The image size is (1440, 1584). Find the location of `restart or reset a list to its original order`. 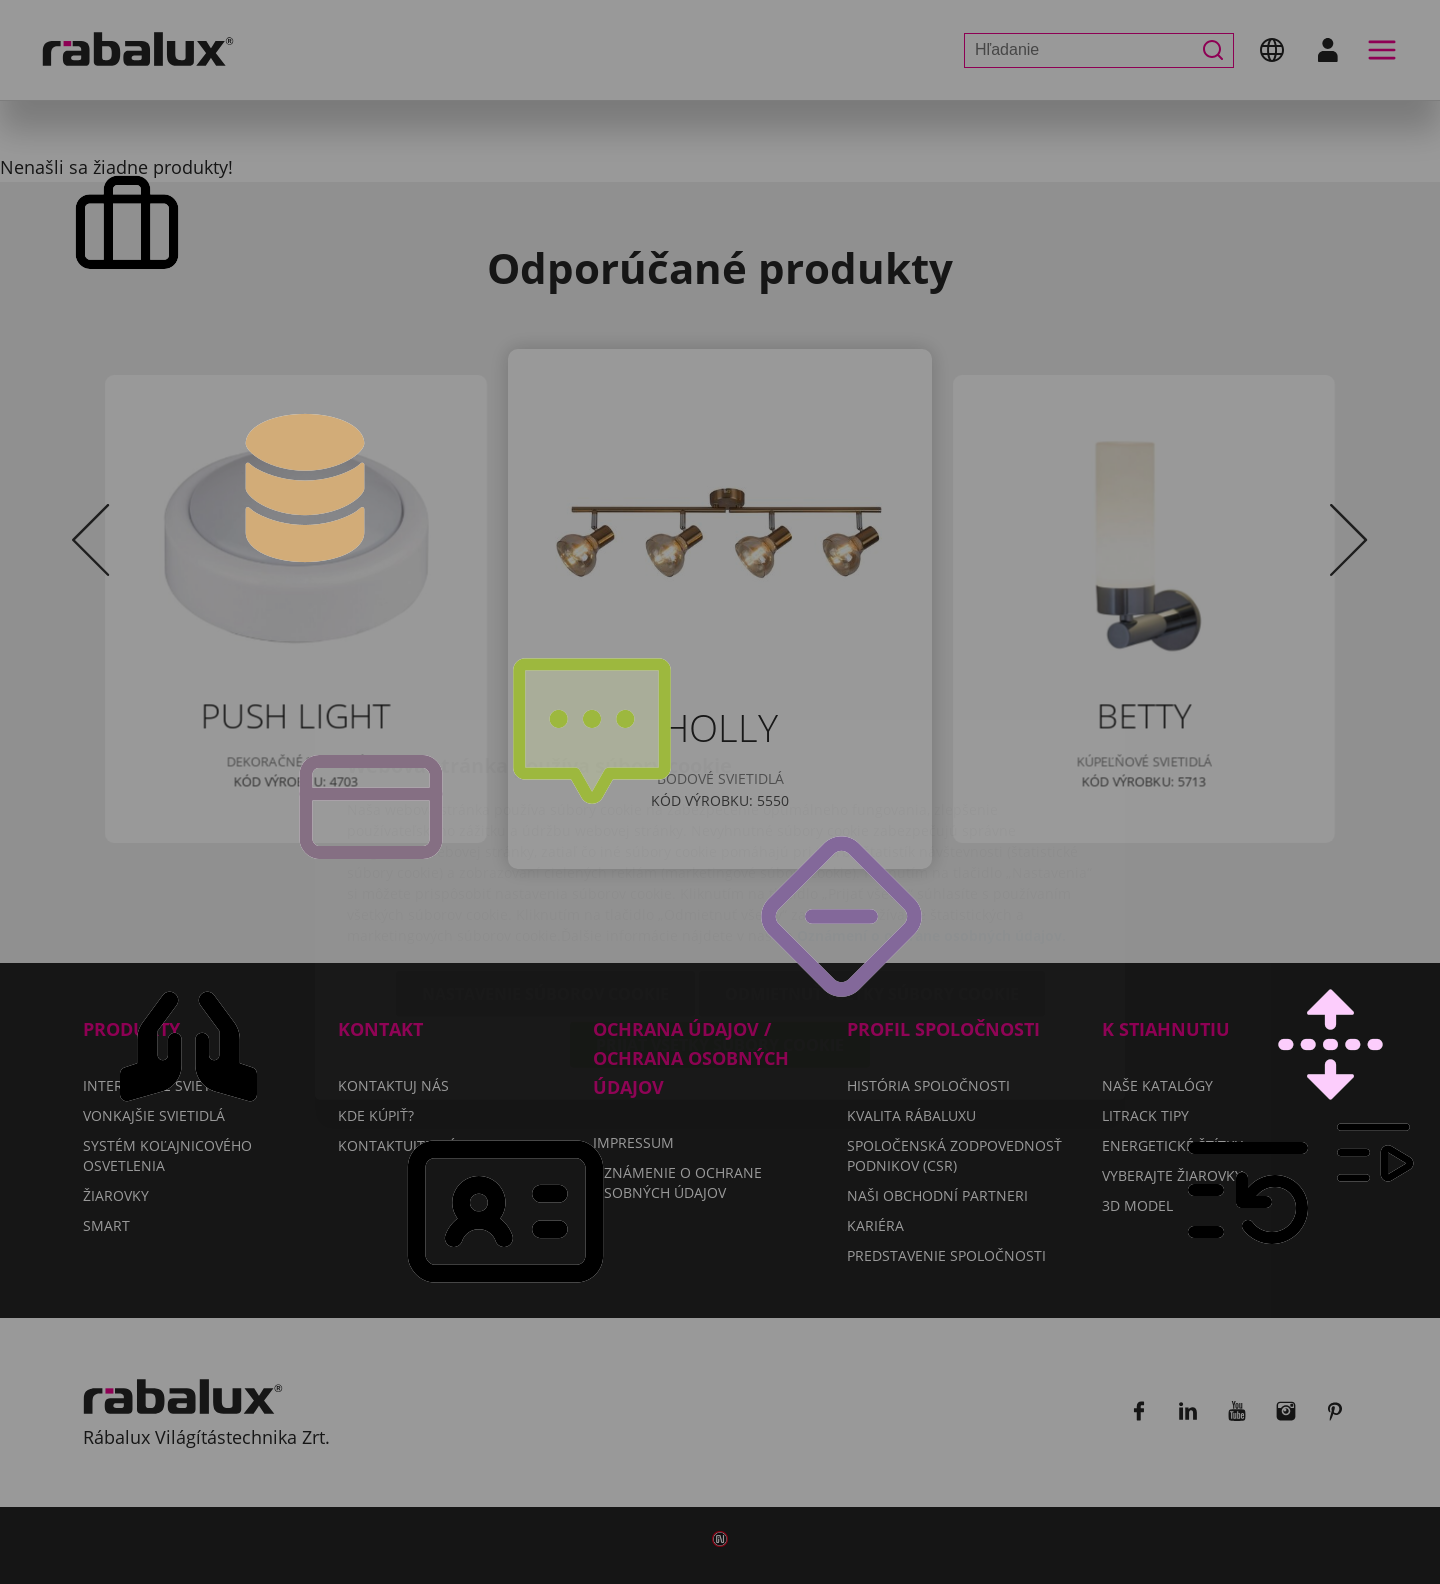

restart or reset a list to its original order is located at coordinates (1248, 1190).